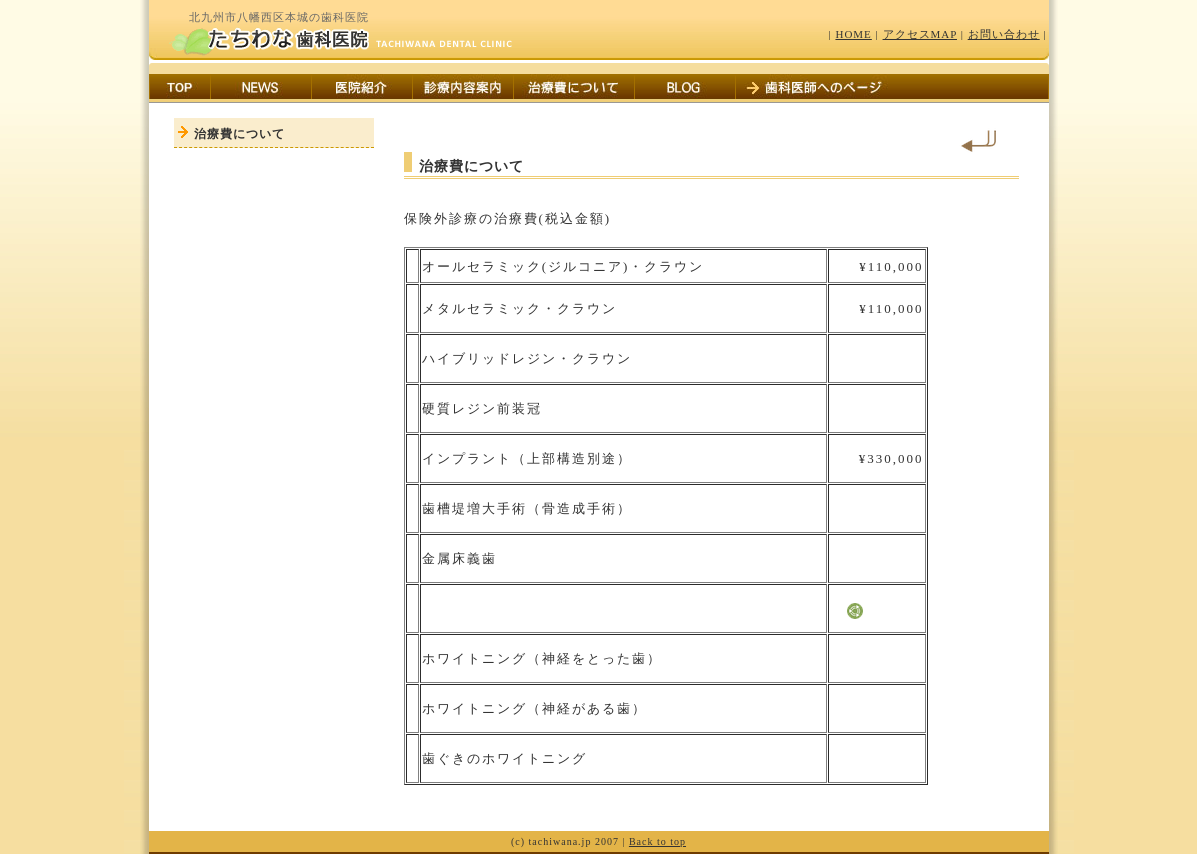 Image resolution: width=1197 pixels, height=854 pixels. What do you see at coordinates (855, 611) in the screenshot?
I see `launch the ubuntu mate desktop environment` at bounding box center [855, 611].